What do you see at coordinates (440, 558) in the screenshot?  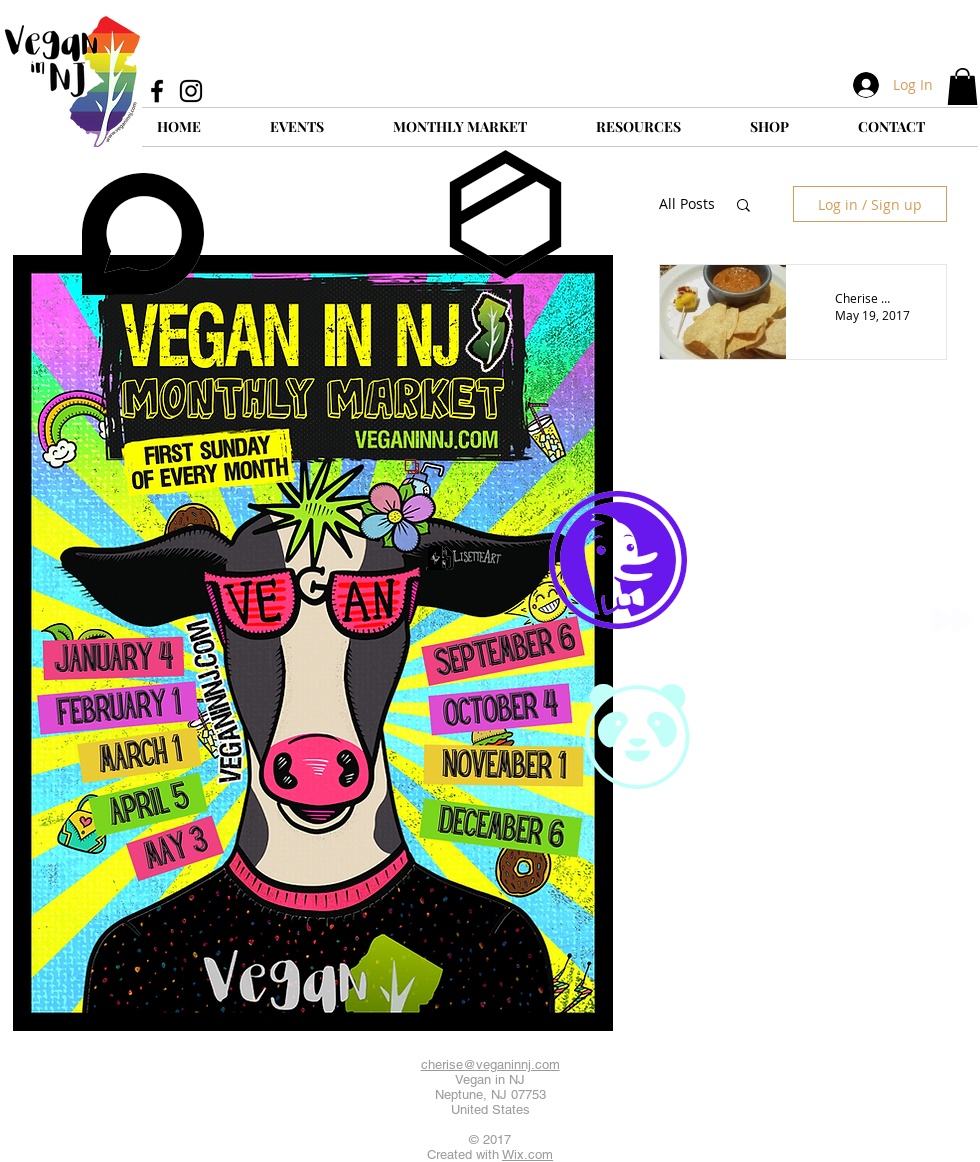 I see `find nearby EV charging stations` at bounding box center [440, 558].